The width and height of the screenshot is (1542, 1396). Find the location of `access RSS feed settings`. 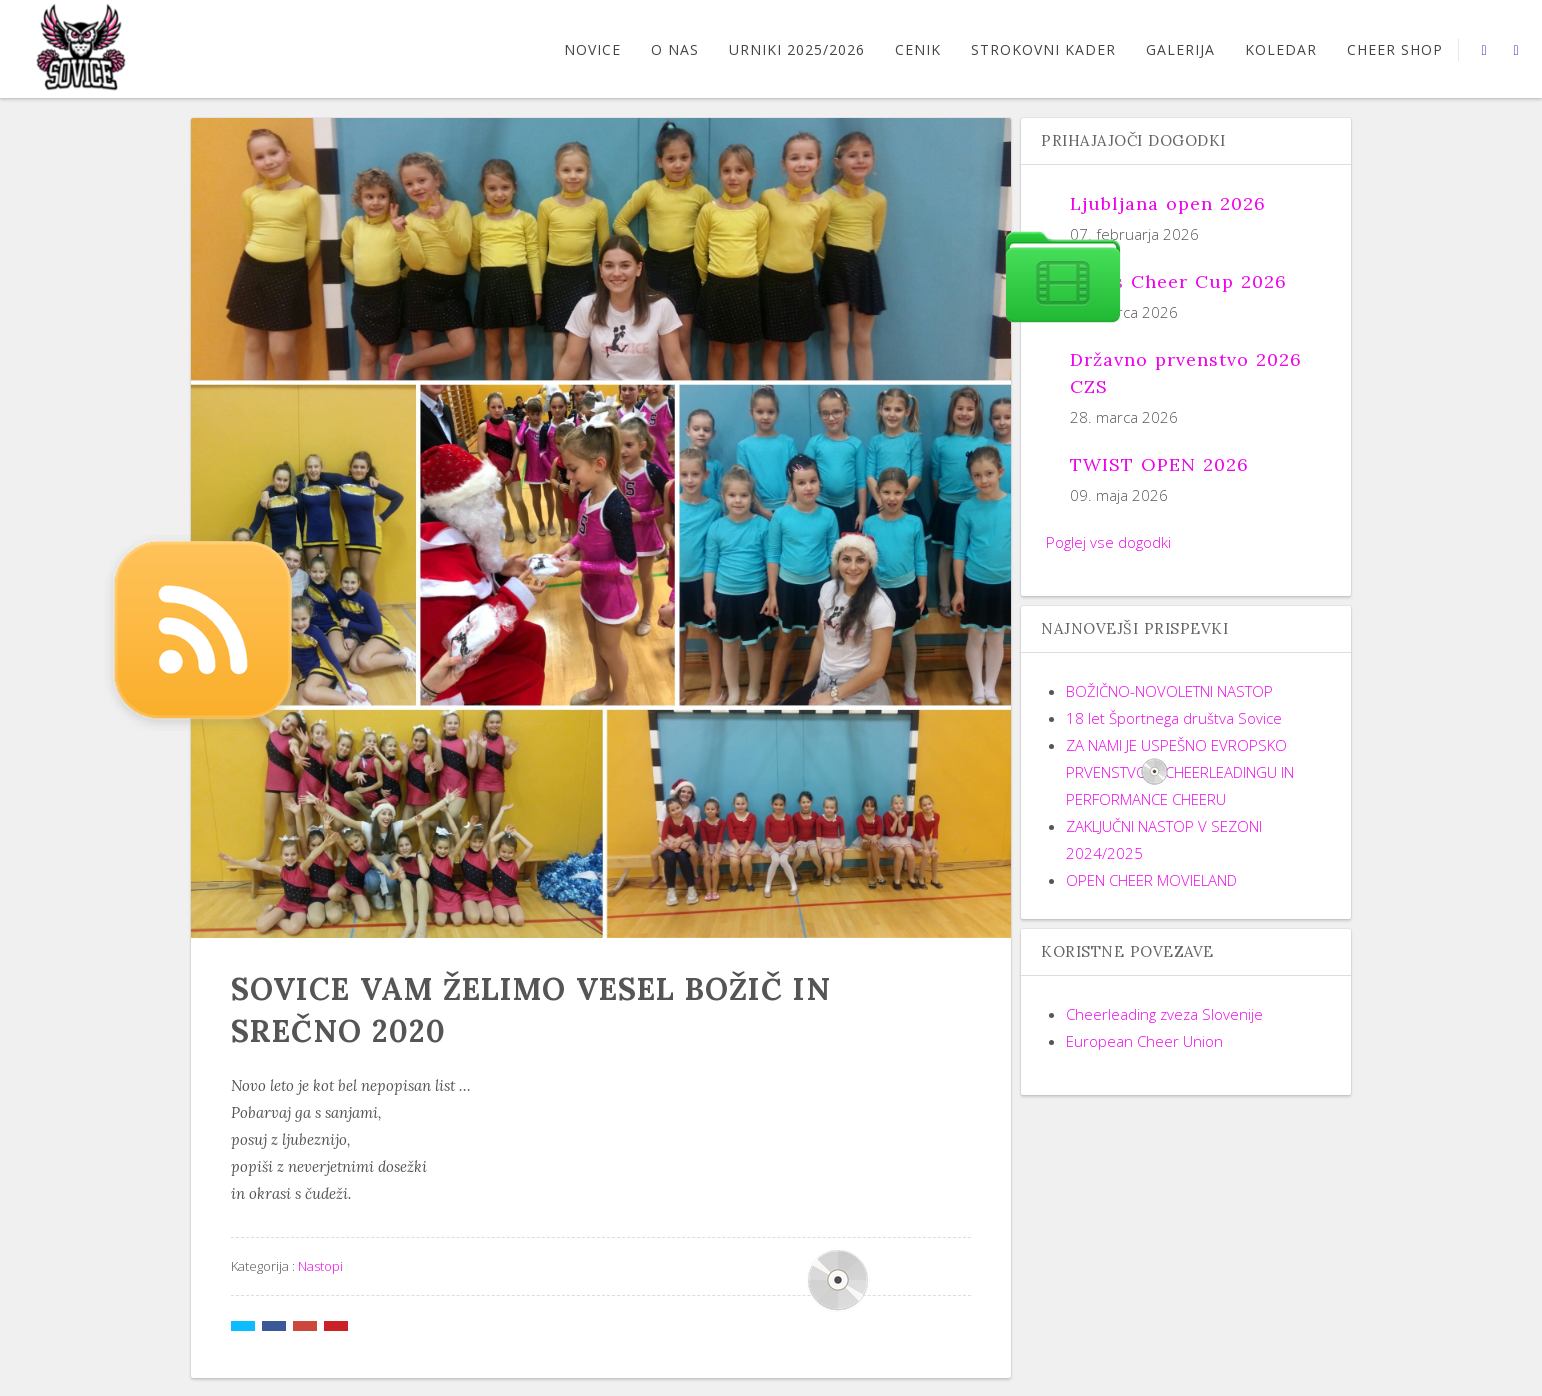

access RSS feed settings is located at coordinates (203, 633).